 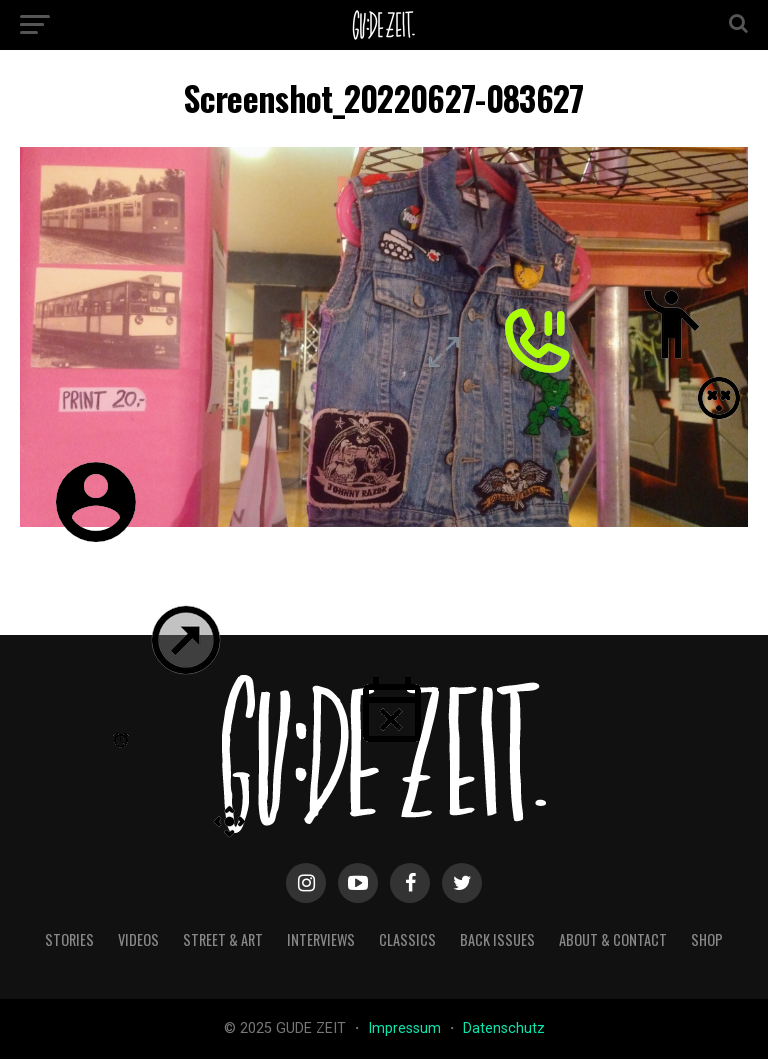 I want to click on expand to fullscreen mode, so click(x=444, y=352).